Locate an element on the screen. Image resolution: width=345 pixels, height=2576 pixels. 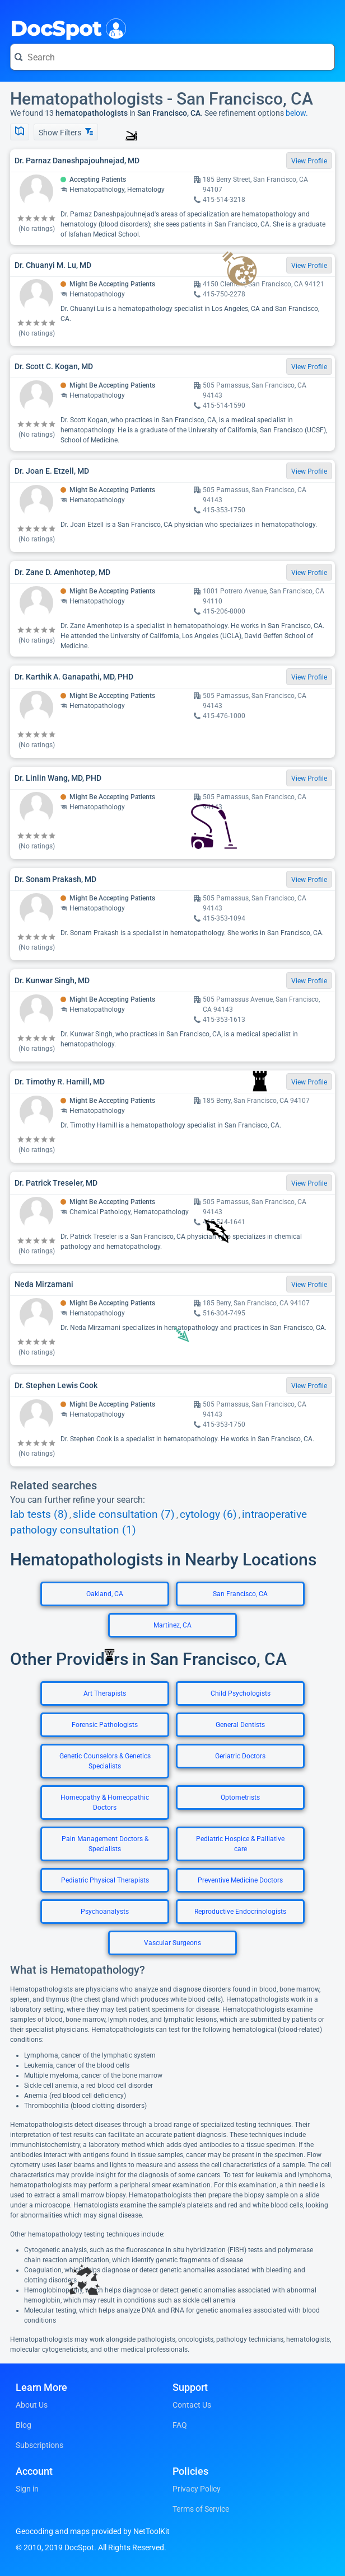
select arrow or projectile type in archery game is located at coordinates (181, 1334).